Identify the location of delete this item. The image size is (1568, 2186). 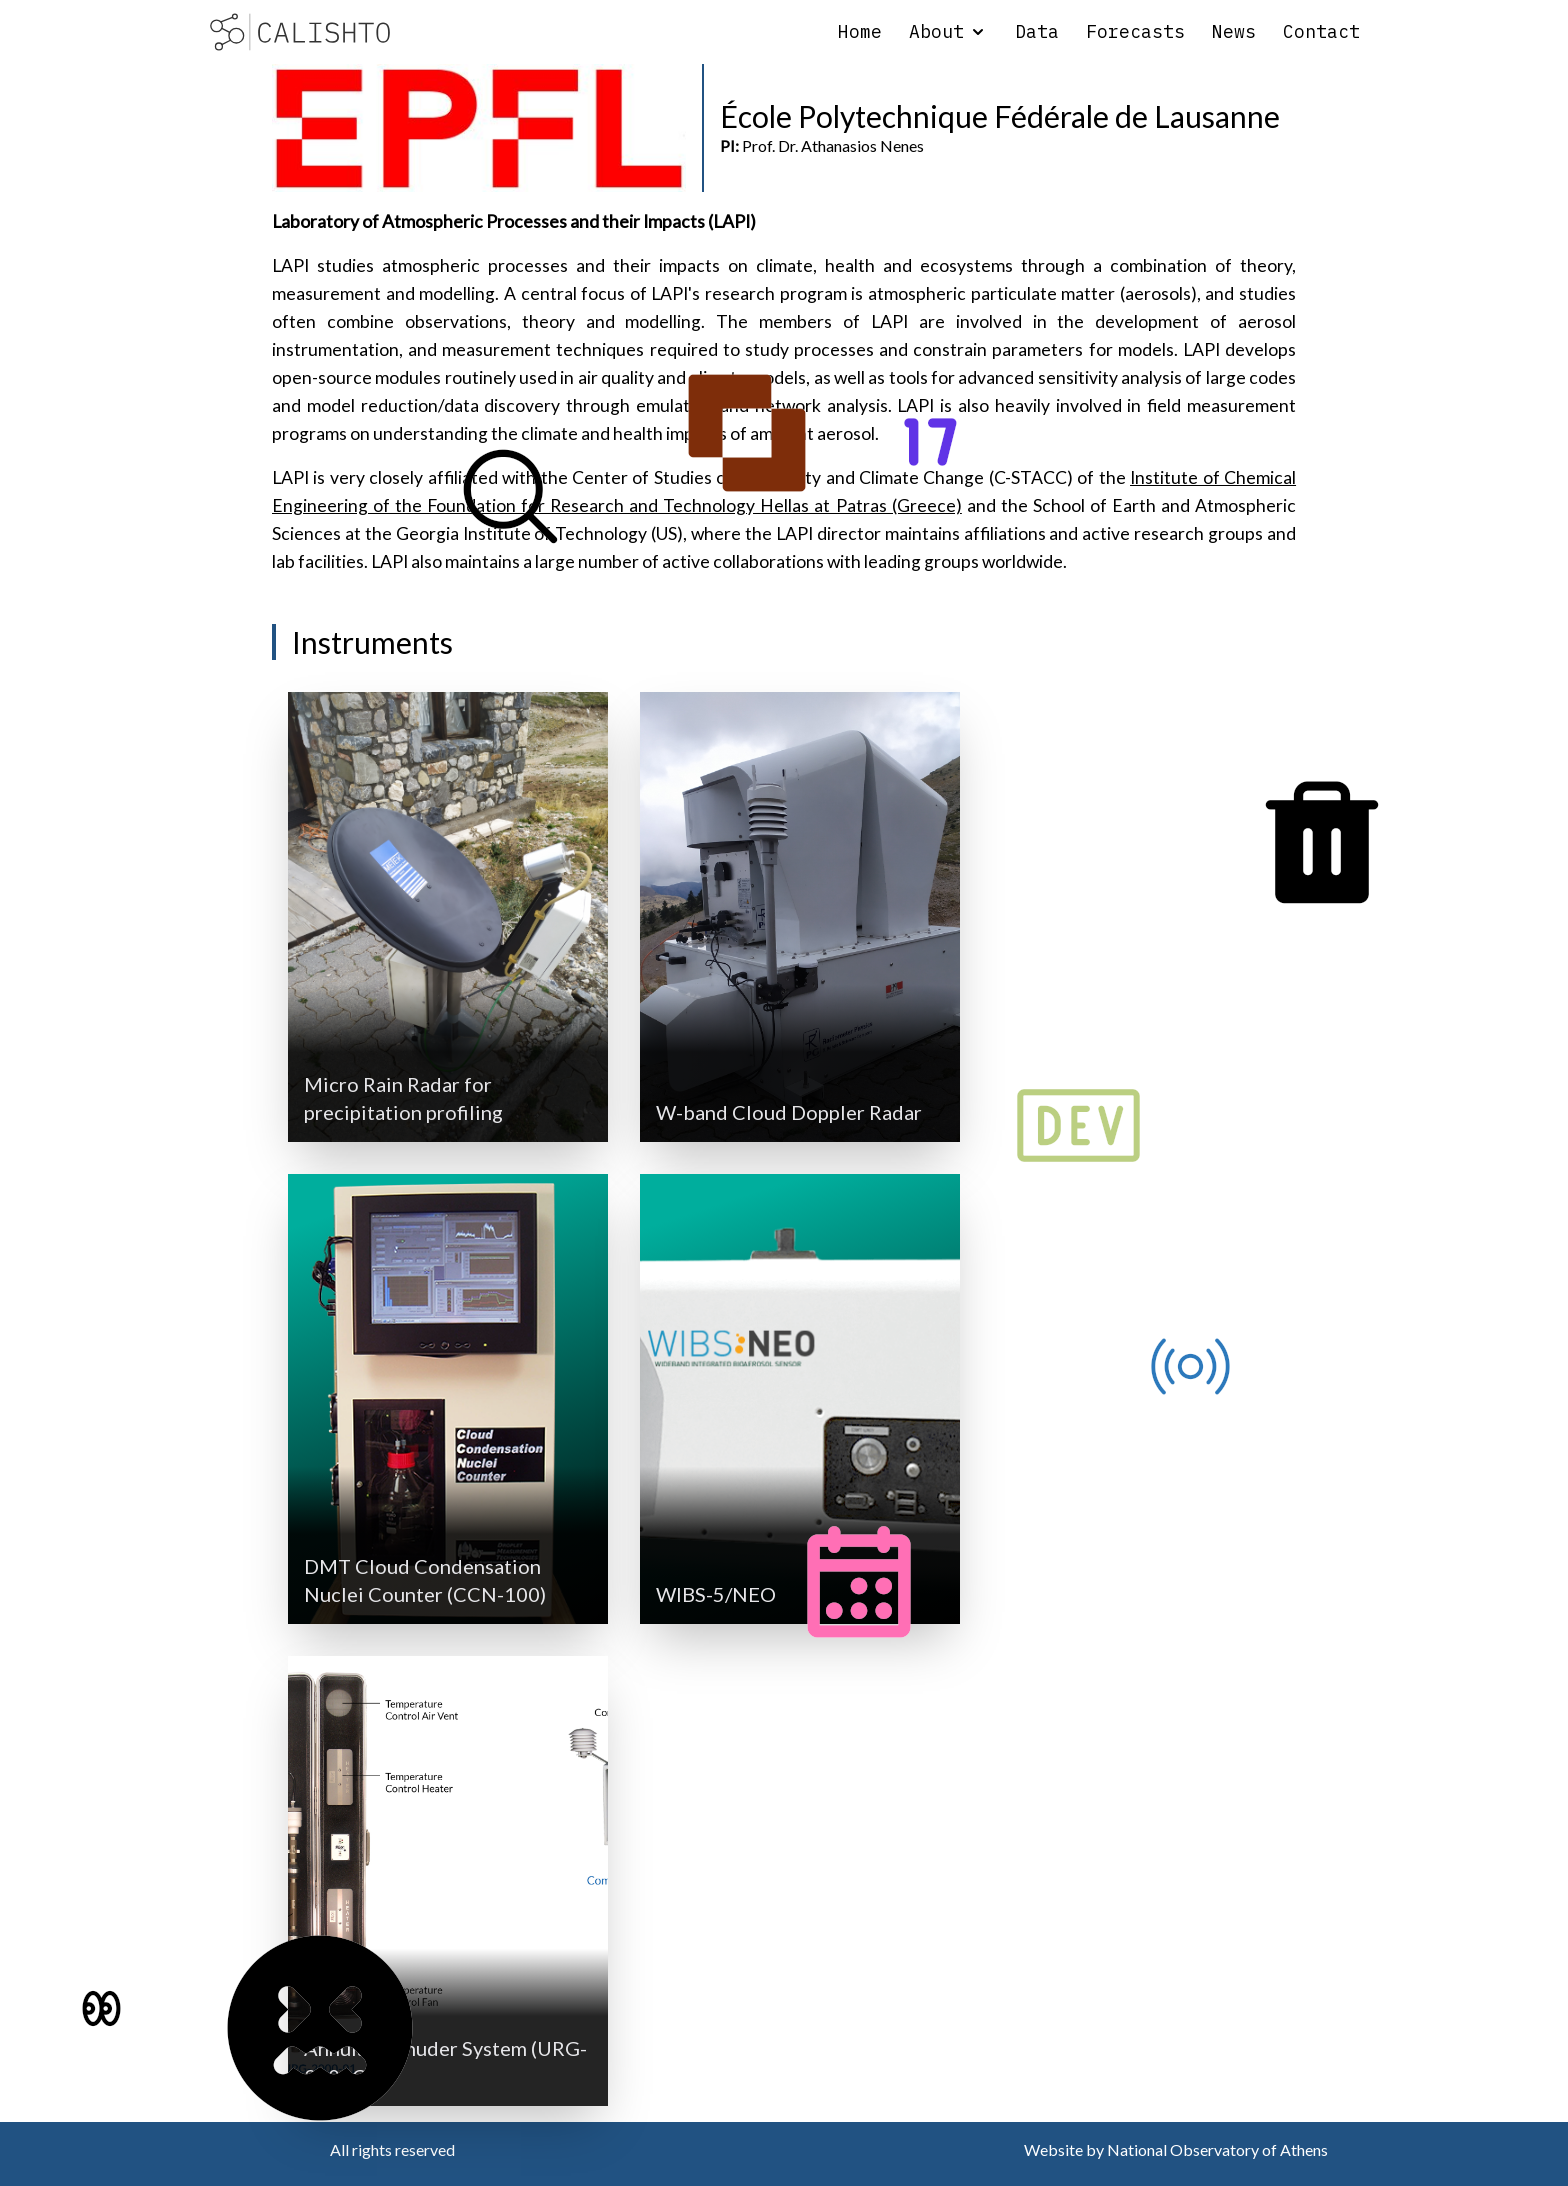
(1322, 847).